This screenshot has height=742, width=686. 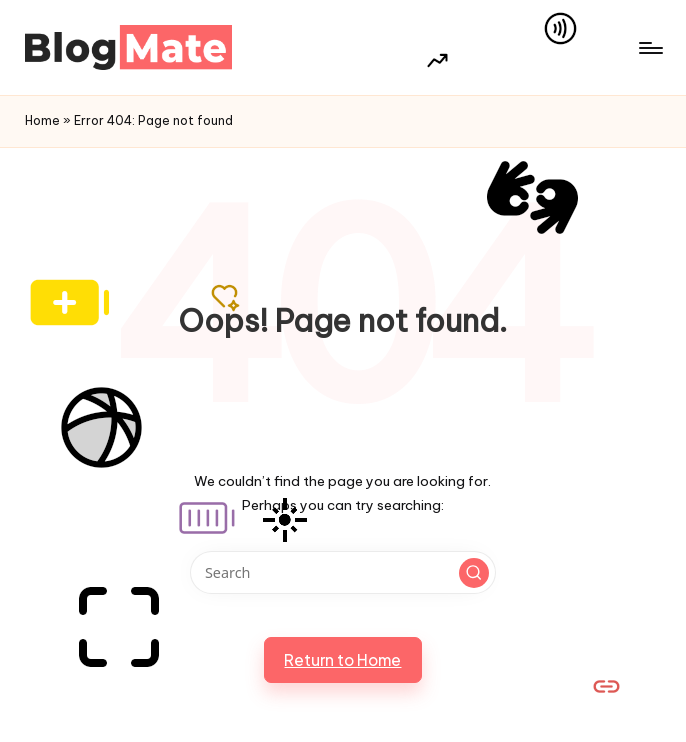 What do you see at coordinates (285, 520) in the screenshot?
I see `add lens flare effect to image` at bounding box center [285, 520].